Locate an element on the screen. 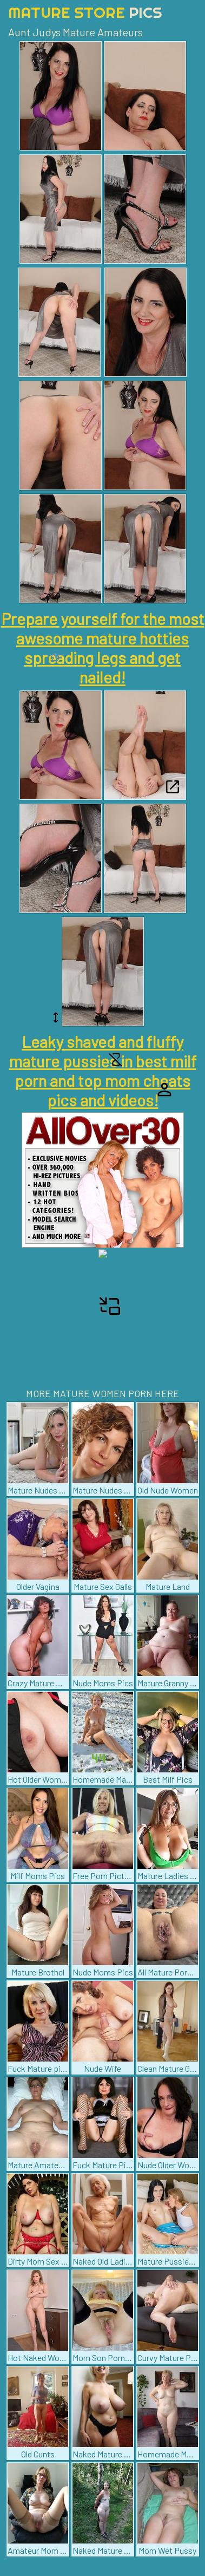 Image resolution: width=205 pixels, height=2576 pixels. indicates item number 44 in a list or sequence is located at coordinates (98, 1758).